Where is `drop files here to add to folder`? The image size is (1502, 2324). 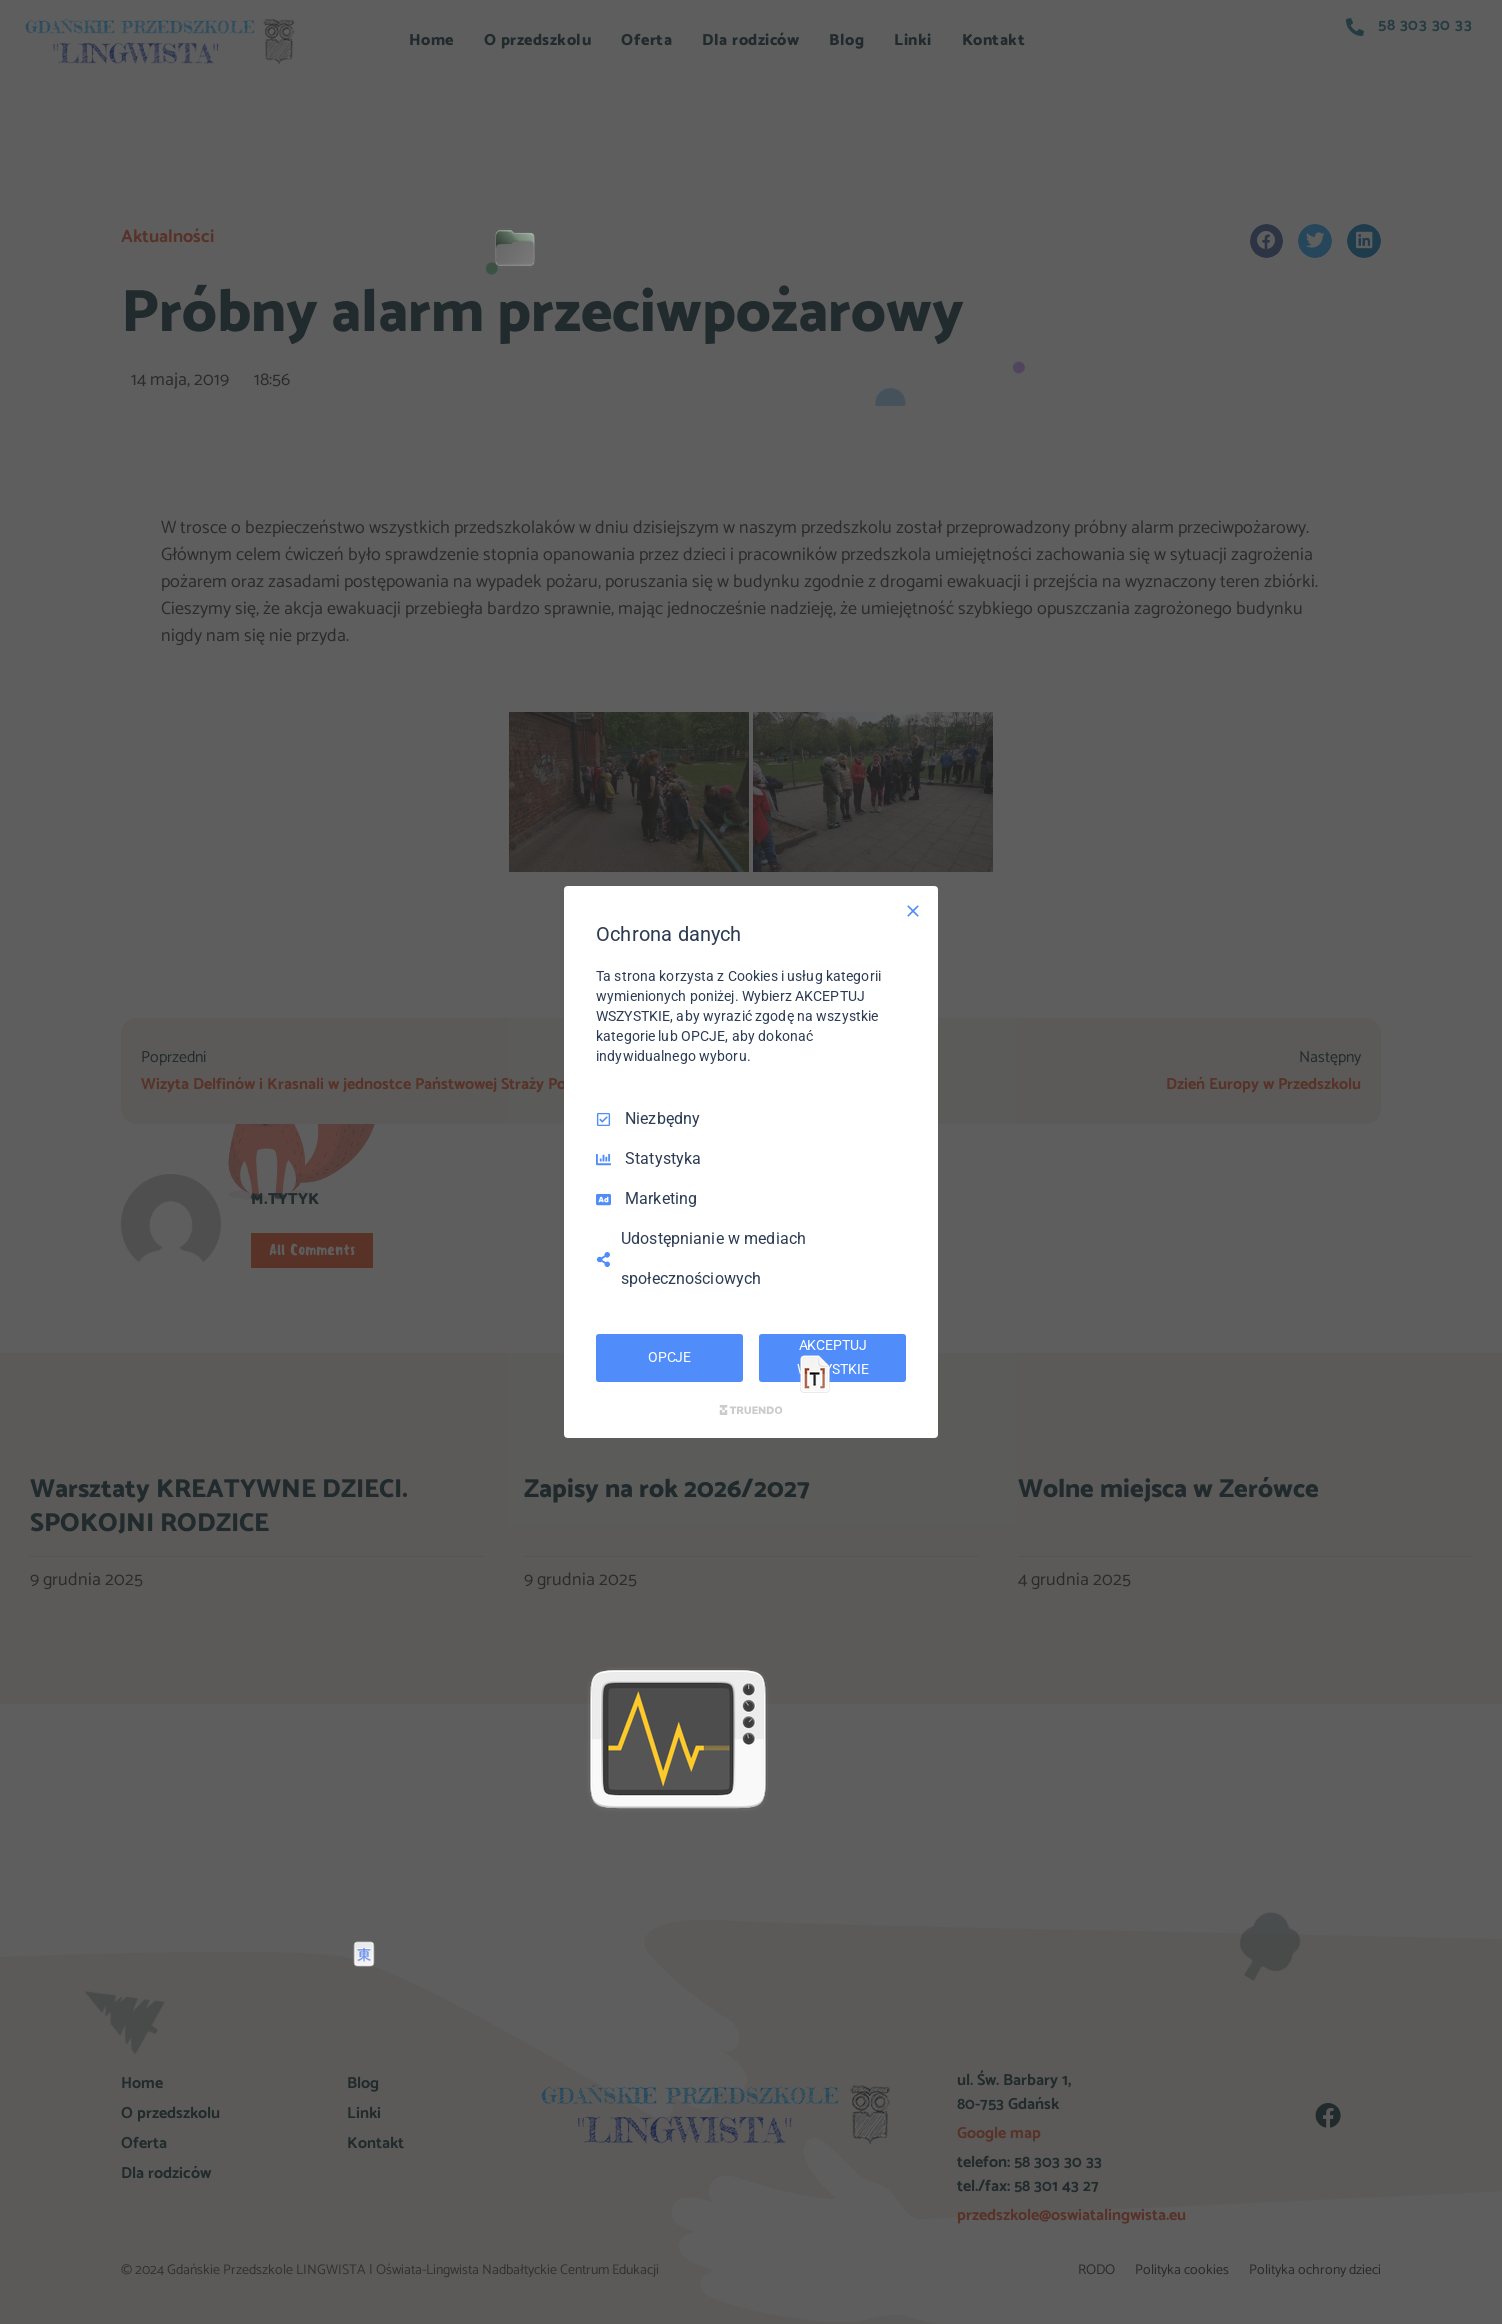 drop files here to add to folder is located at coordinates (515, 248).